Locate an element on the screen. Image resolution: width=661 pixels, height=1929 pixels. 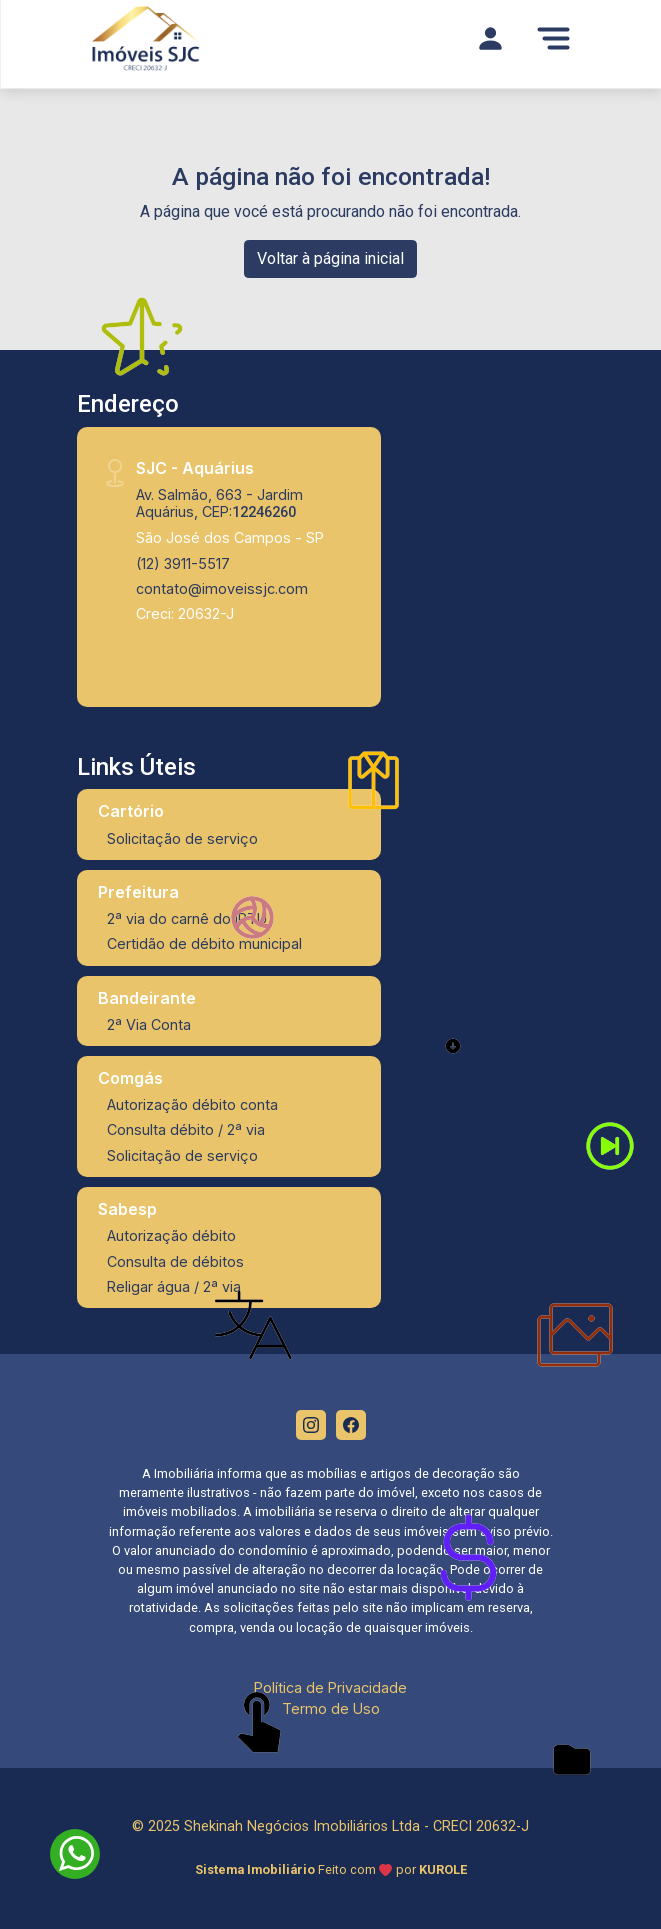
tap to interact with this element is located at coordinates (260, 1723).